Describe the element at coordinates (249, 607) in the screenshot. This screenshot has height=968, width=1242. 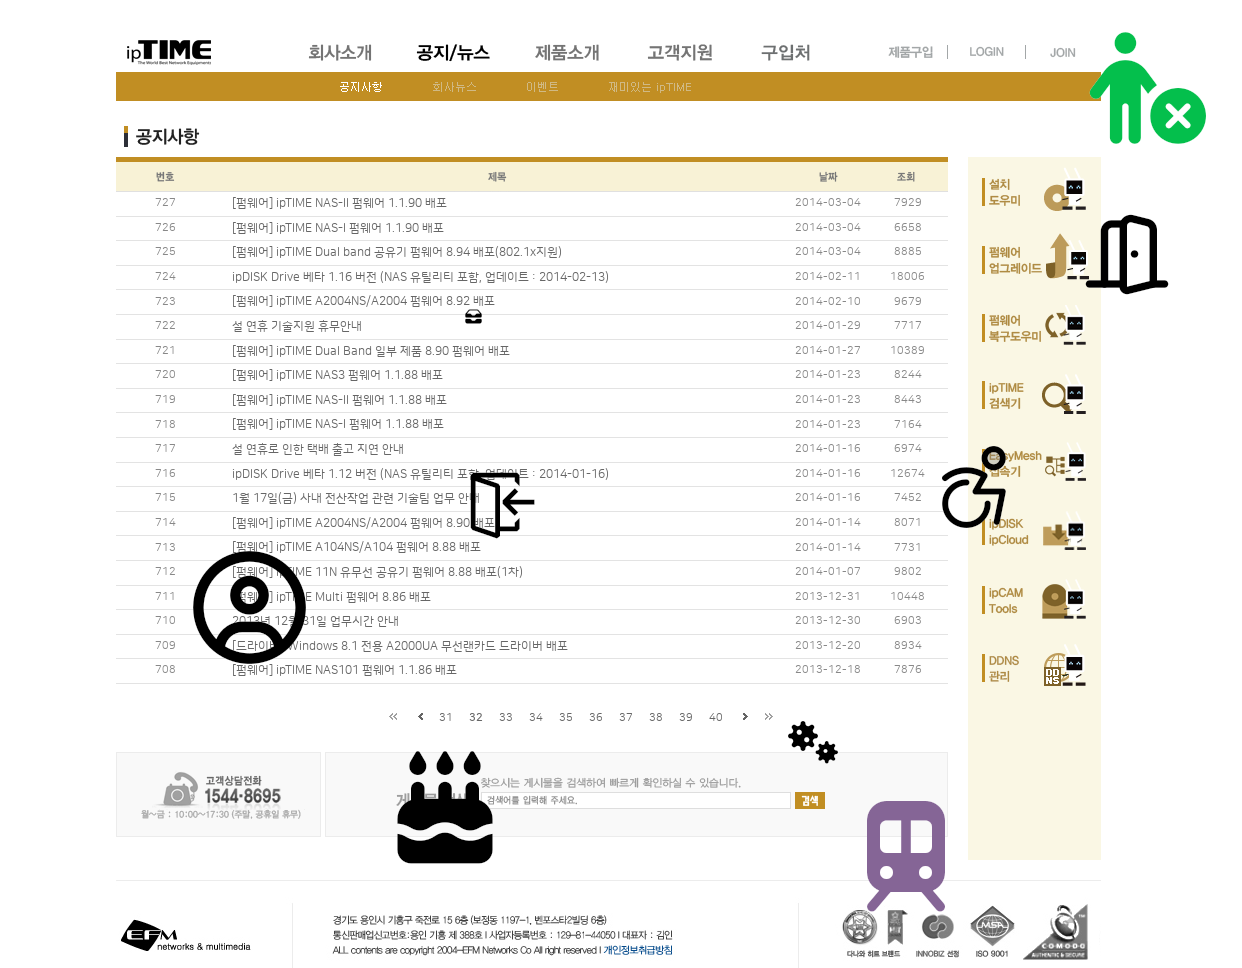
I see `view your profile` at that location.